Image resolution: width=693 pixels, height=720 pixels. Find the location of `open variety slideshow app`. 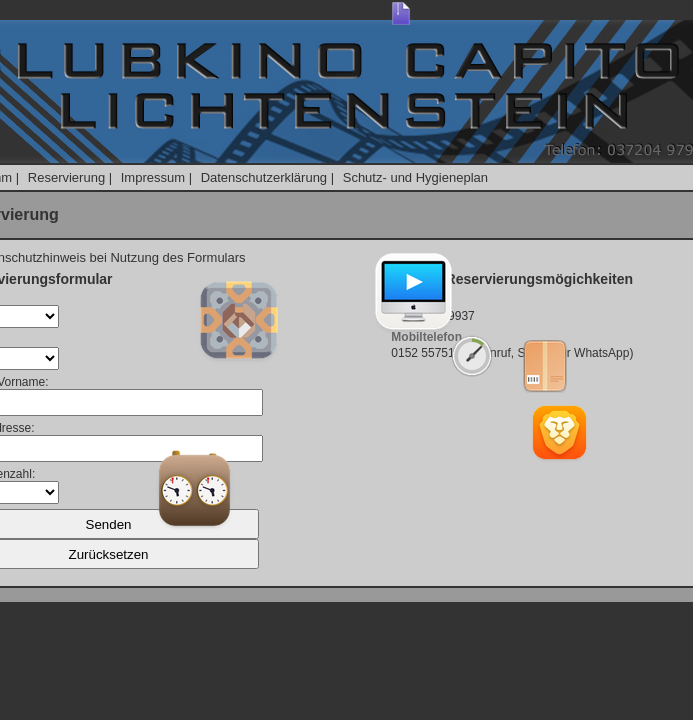

open variety slideshow app is located at coordinates (413, 291).